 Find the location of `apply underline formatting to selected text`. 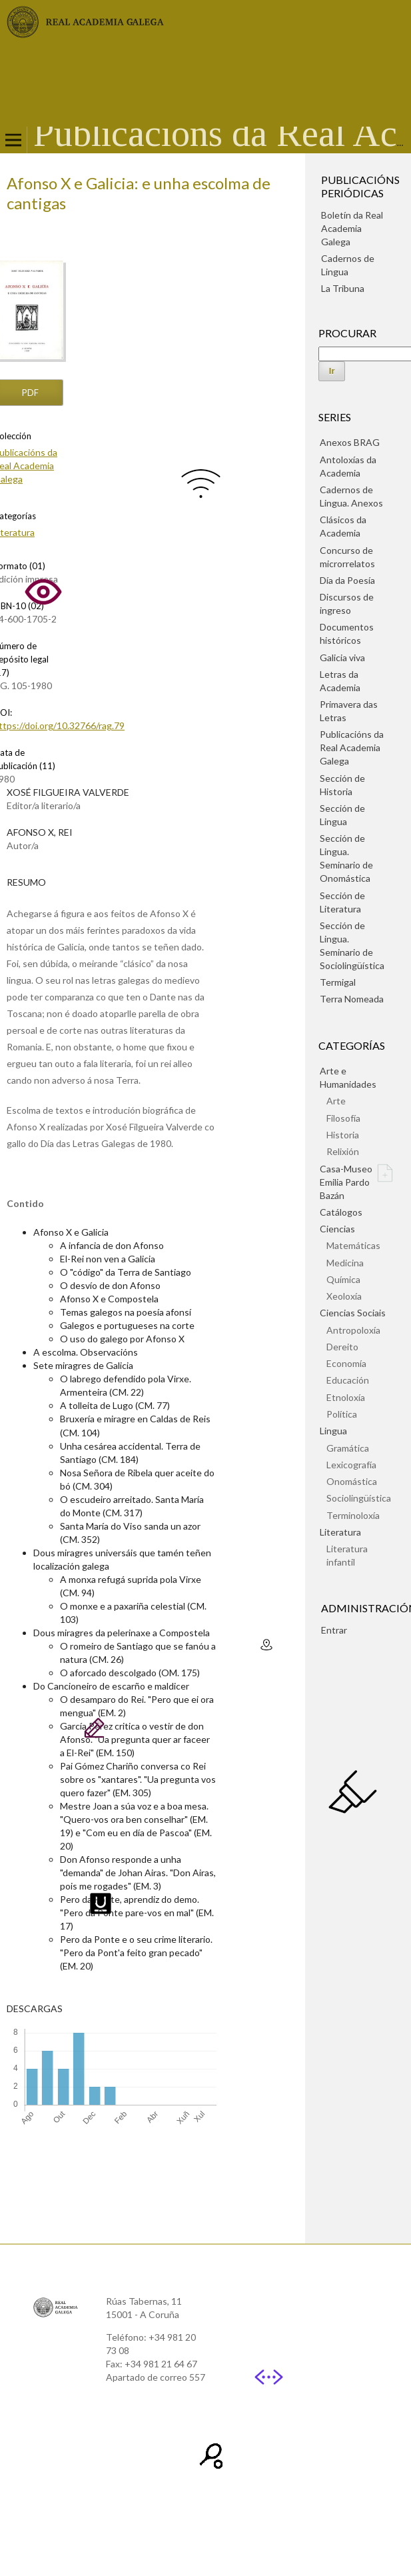

apply underline formatting to selected text is located at coordinates (101, 1904).